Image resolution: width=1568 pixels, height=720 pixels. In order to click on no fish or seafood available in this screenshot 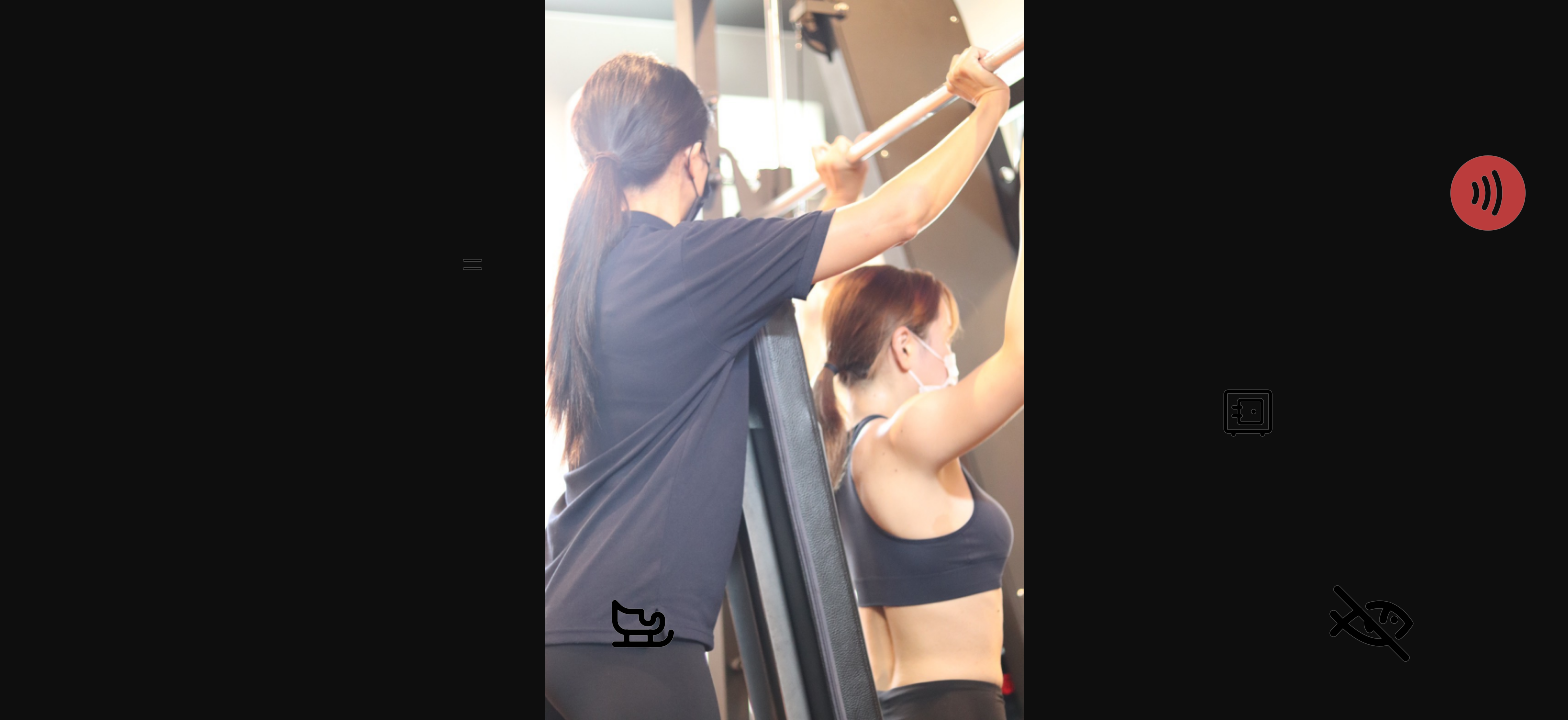, I will do `click(1371, 623)`.